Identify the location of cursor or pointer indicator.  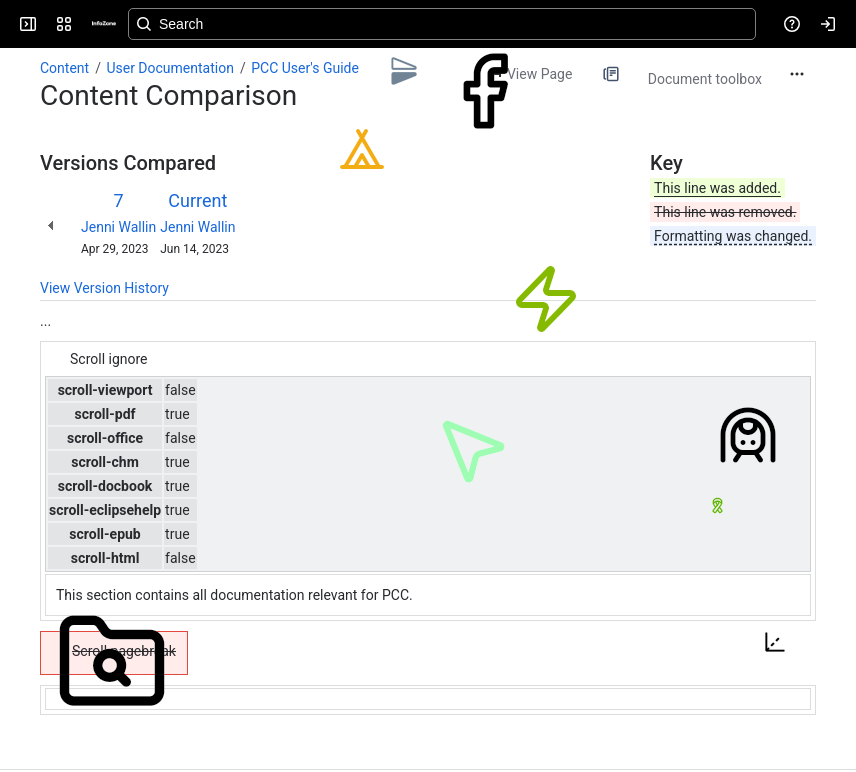
(472, 450).